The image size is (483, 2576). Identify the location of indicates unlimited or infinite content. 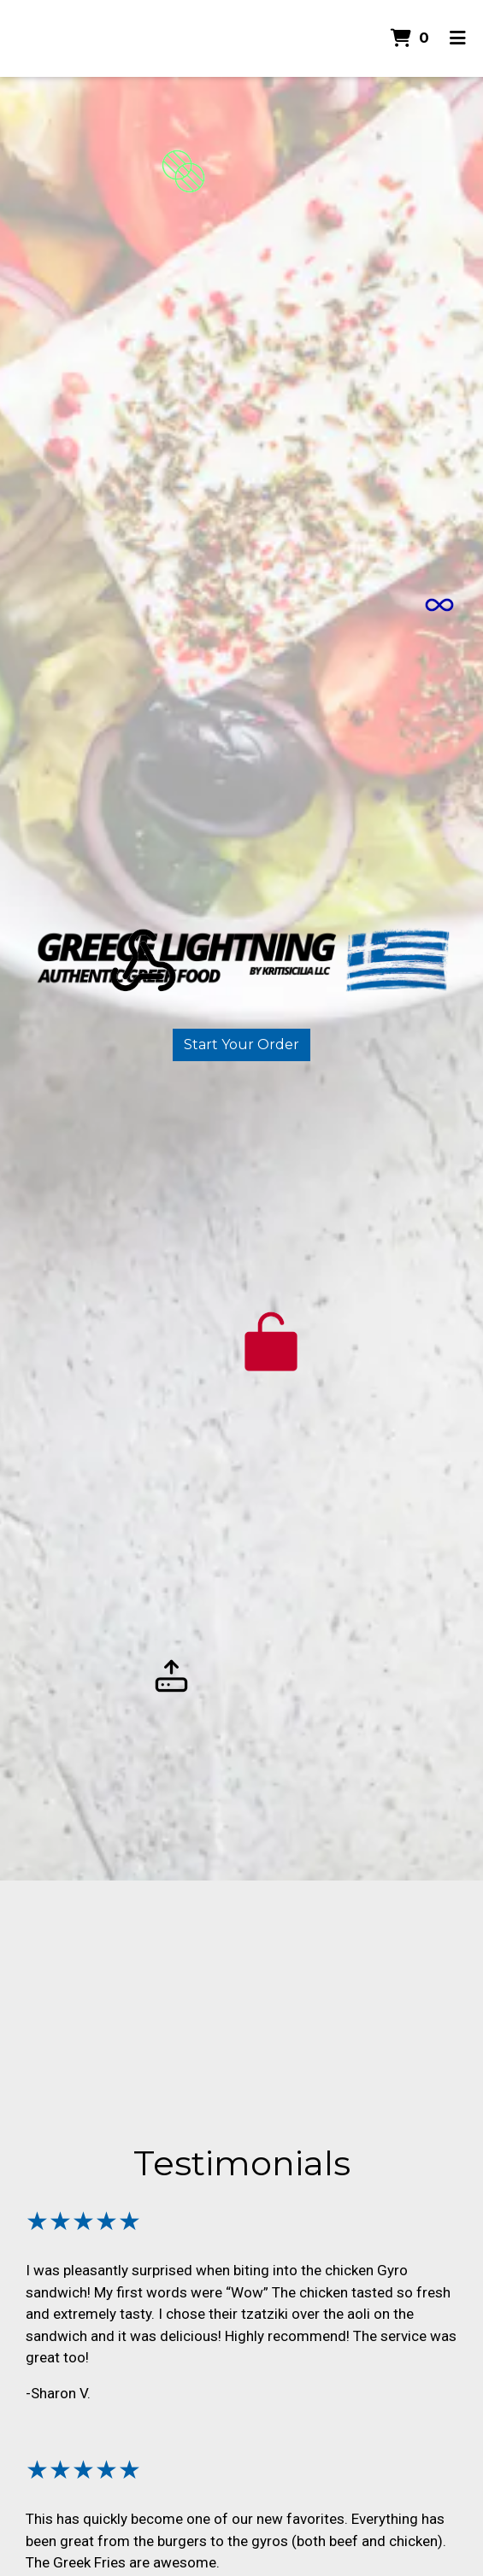
(439, 605).